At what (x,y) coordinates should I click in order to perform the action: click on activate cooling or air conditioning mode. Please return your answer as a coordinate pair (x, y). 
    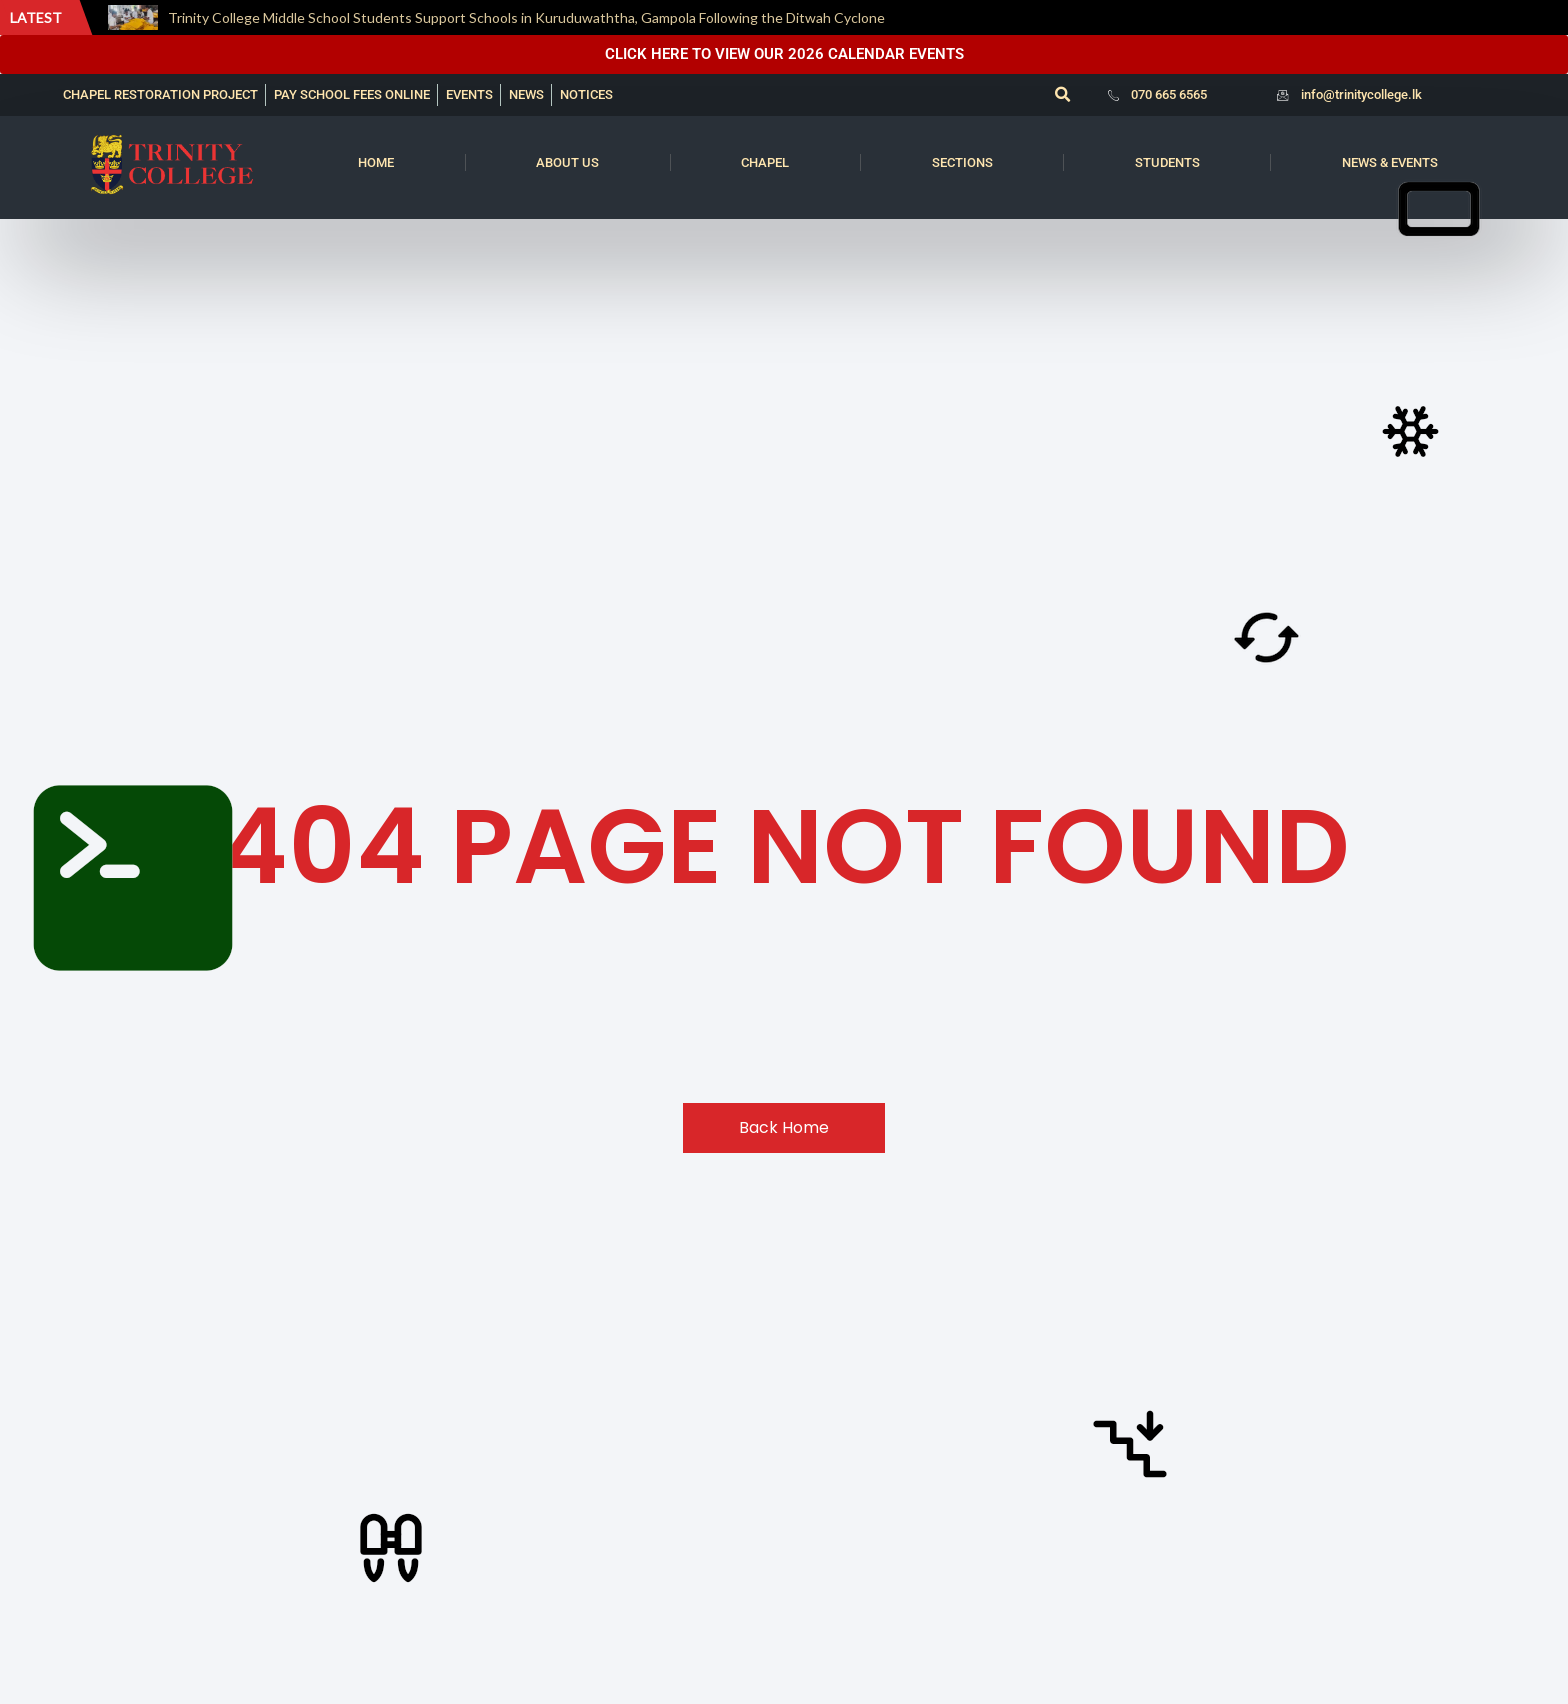
    Looking at the image, I should click on (1410, 431).